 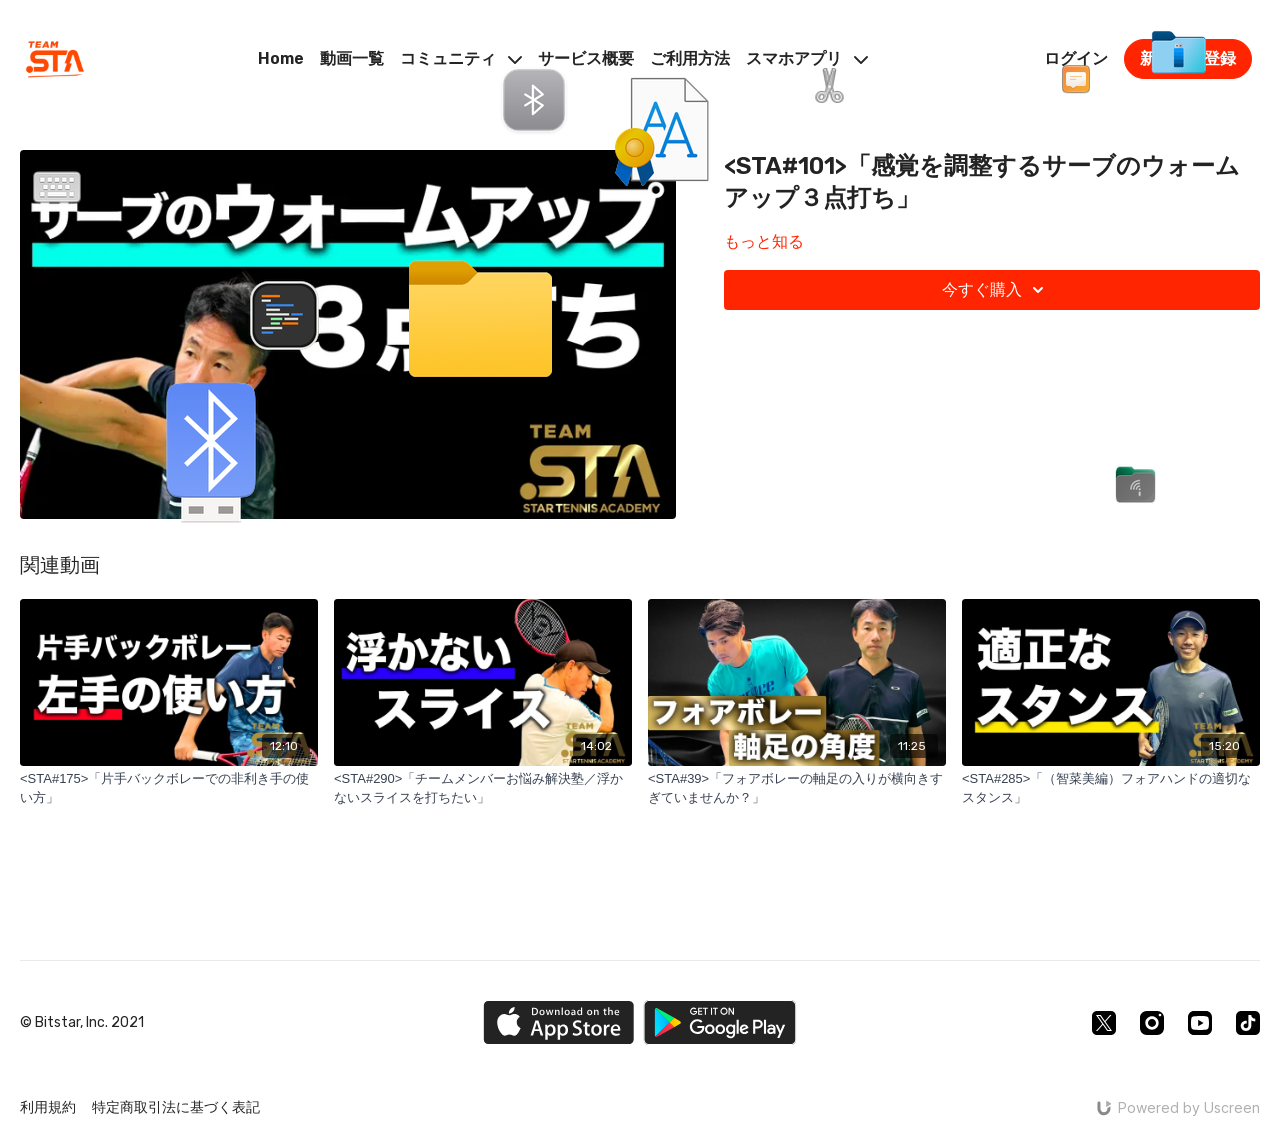 I want to click on open a folder to view its contents, so click(x=480, y=320).